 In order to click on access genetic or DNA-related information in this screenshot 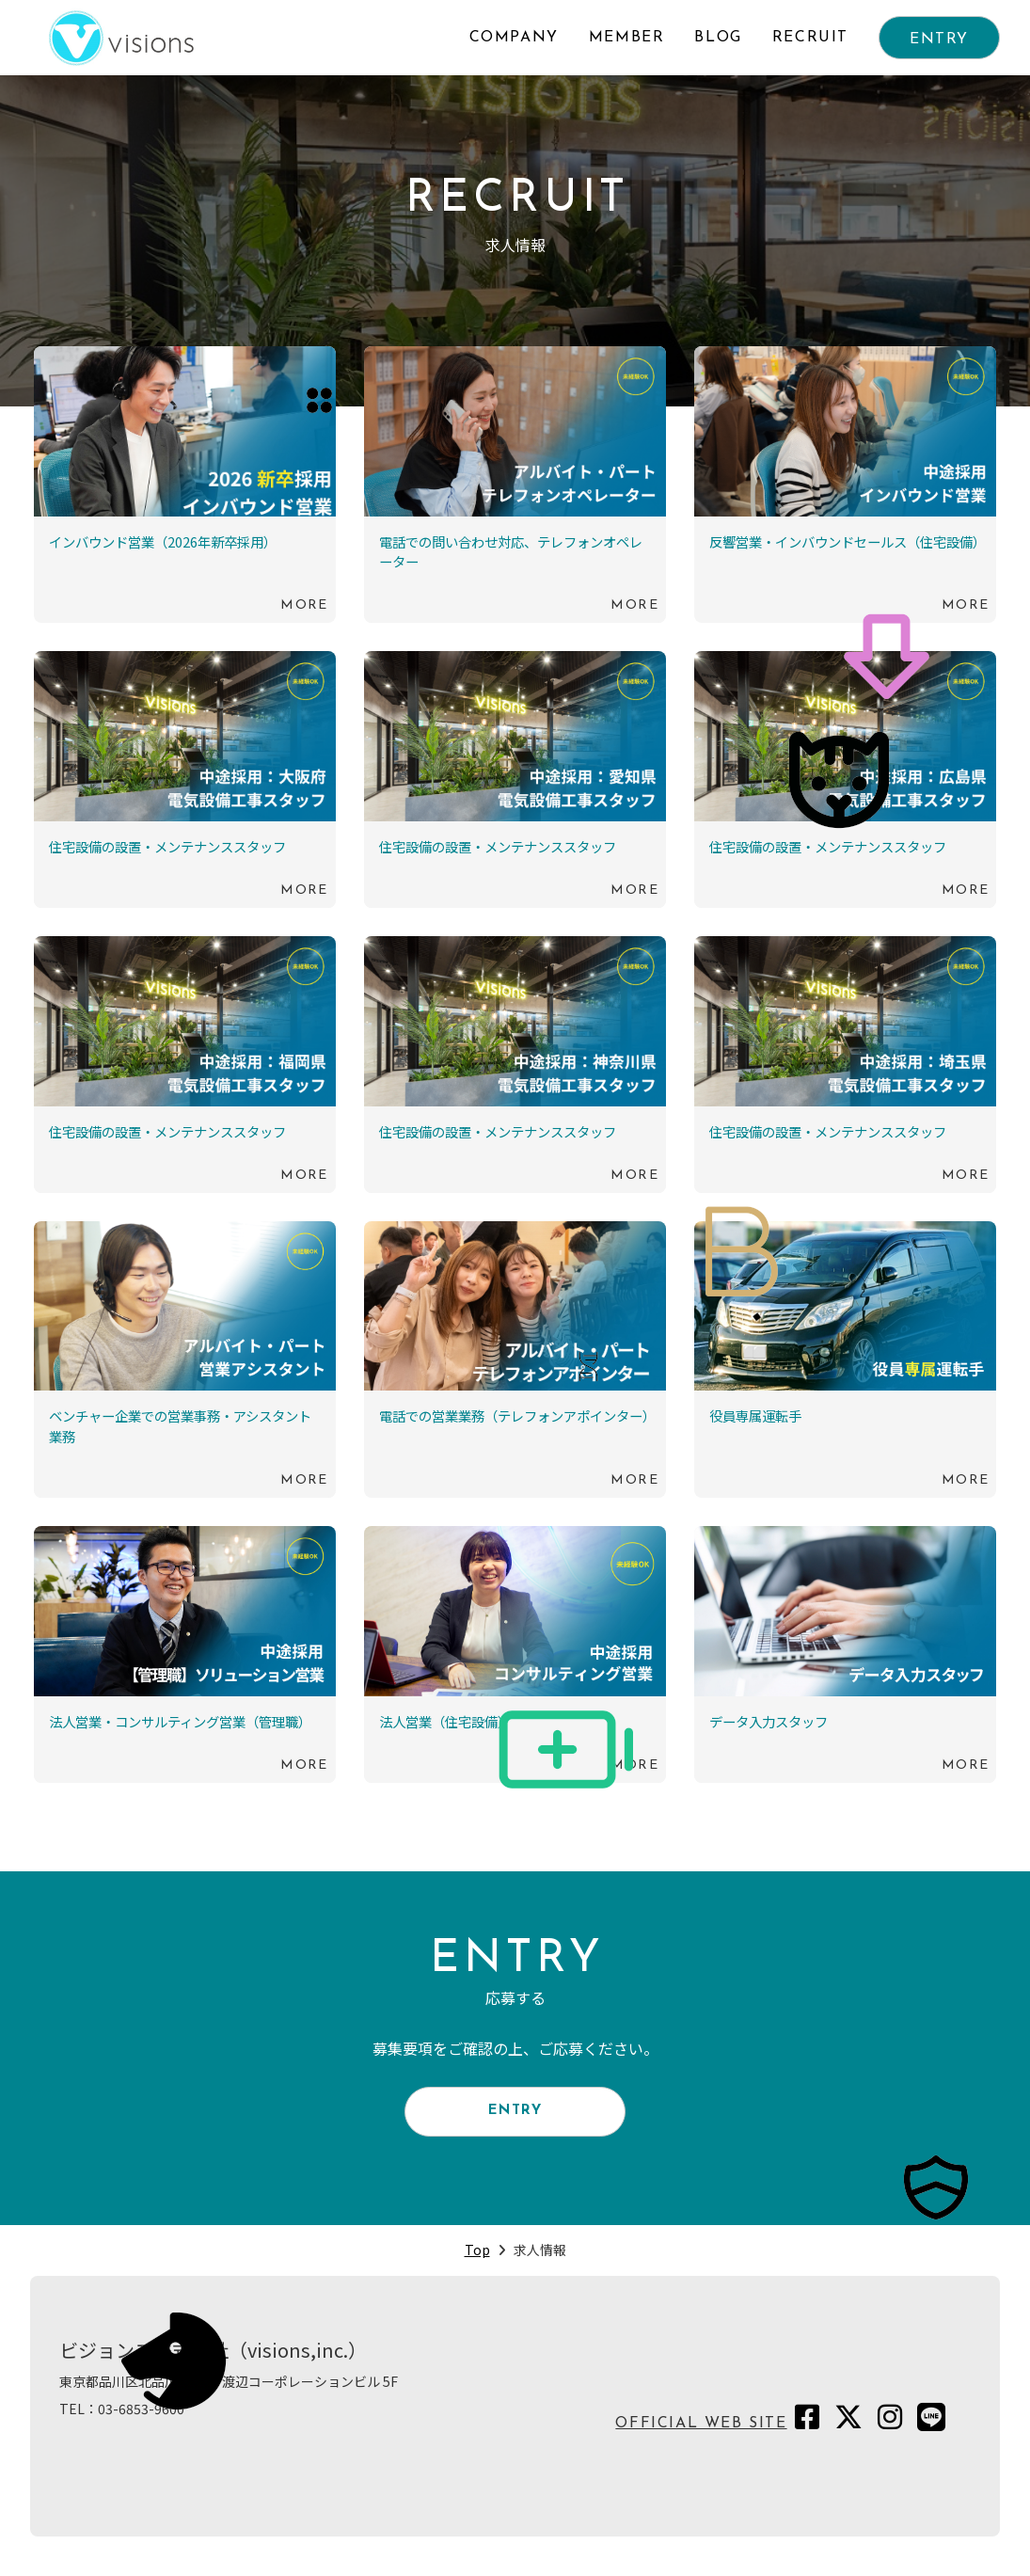, I will do `click(588, 1366)`.